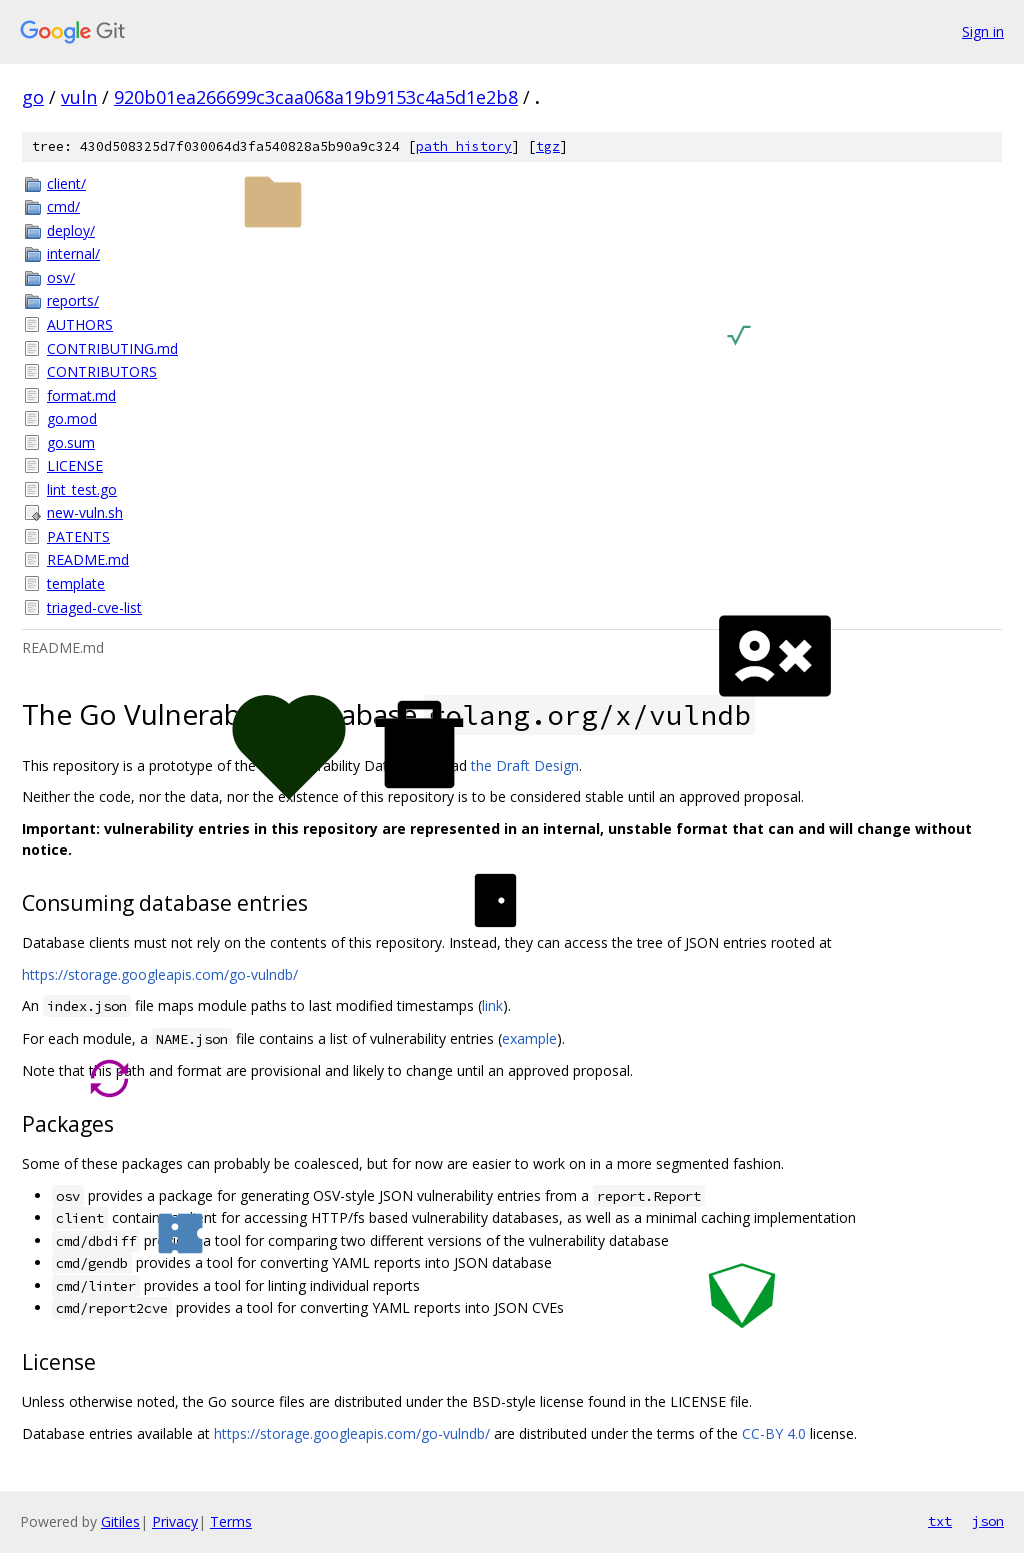 The height and width of the screenshot is (1553, 1024). Describe the element at coordinates (739, 335) in the screenshot. I see `access square root or radical function in calculator` at that location.